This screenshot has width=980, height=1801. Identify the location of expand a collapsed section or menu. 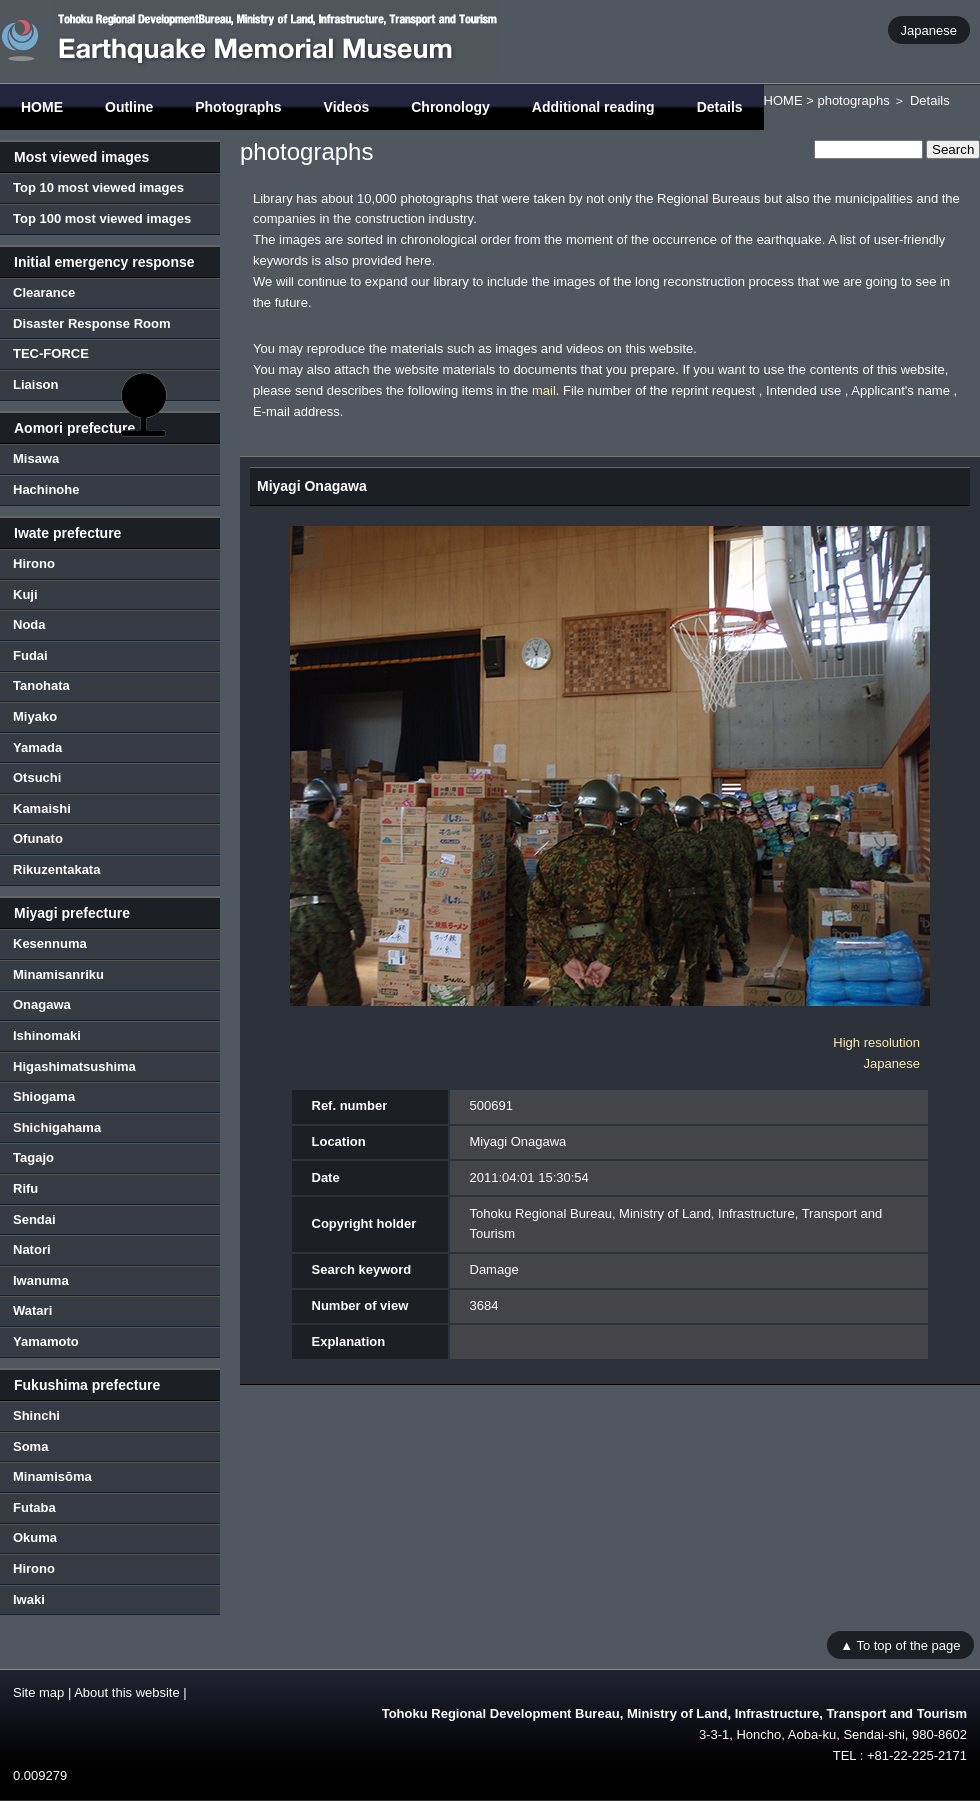
(362, 102).